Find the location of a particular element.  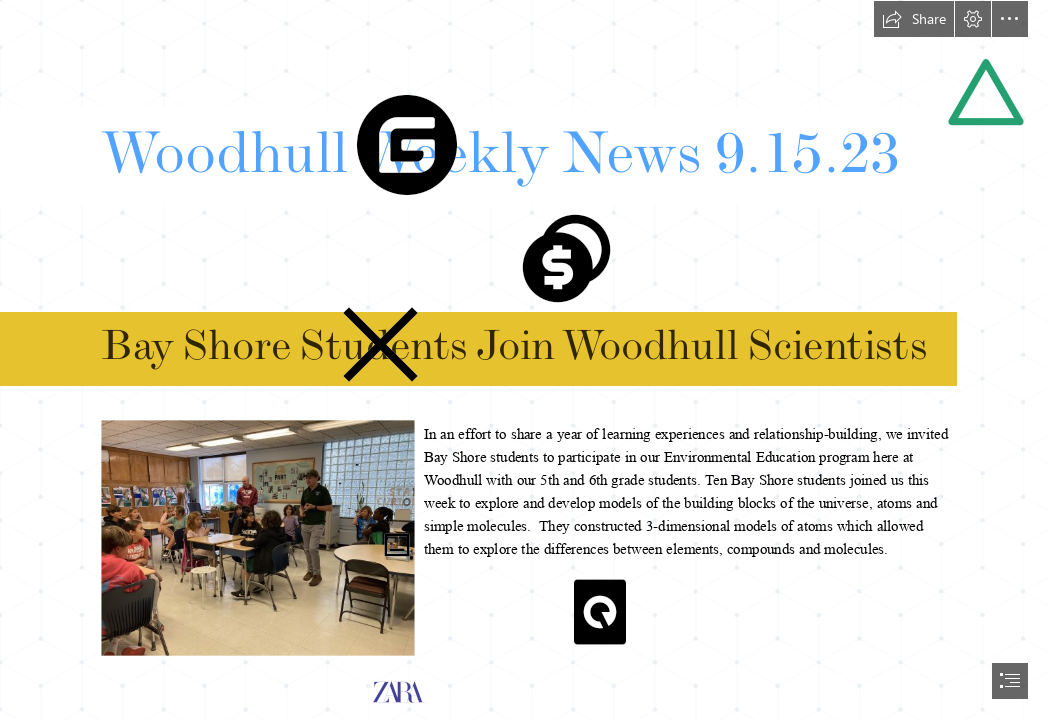

close the current window or dialog is located at coordinates (380, 344).